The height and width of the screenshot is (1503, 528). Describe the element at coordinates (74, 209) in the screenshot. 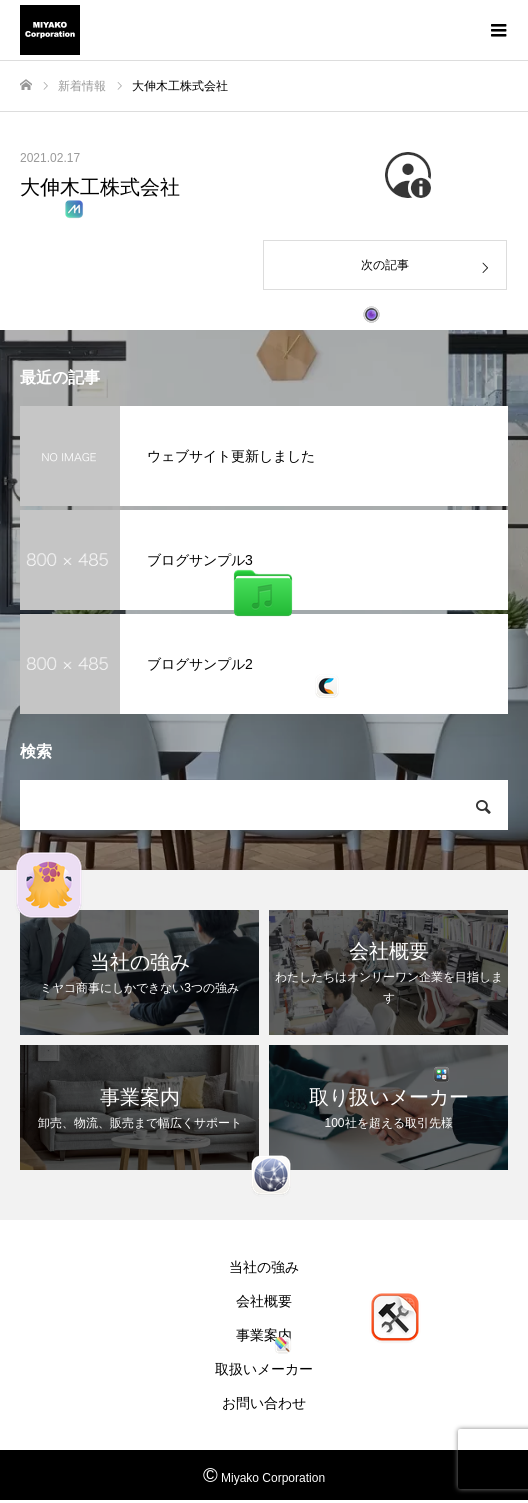

I see `open the maxint app` at that location.